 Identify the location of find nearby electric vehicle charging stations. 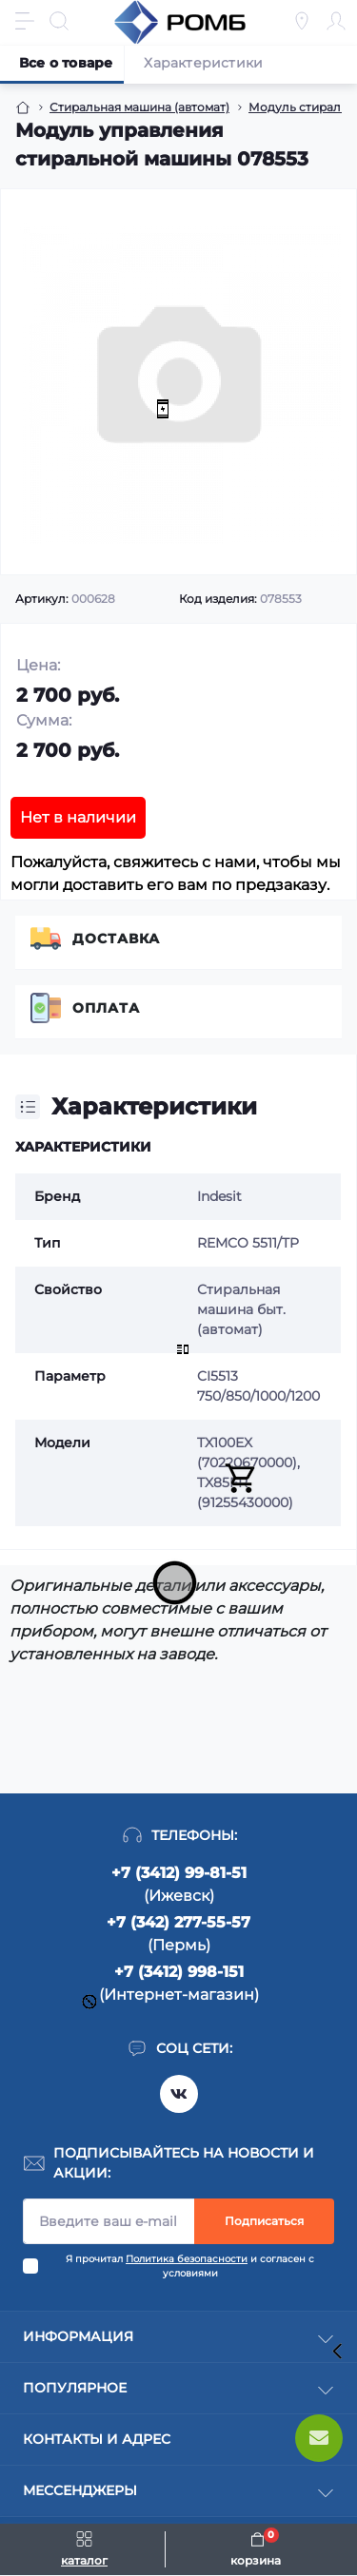
(163, 409).